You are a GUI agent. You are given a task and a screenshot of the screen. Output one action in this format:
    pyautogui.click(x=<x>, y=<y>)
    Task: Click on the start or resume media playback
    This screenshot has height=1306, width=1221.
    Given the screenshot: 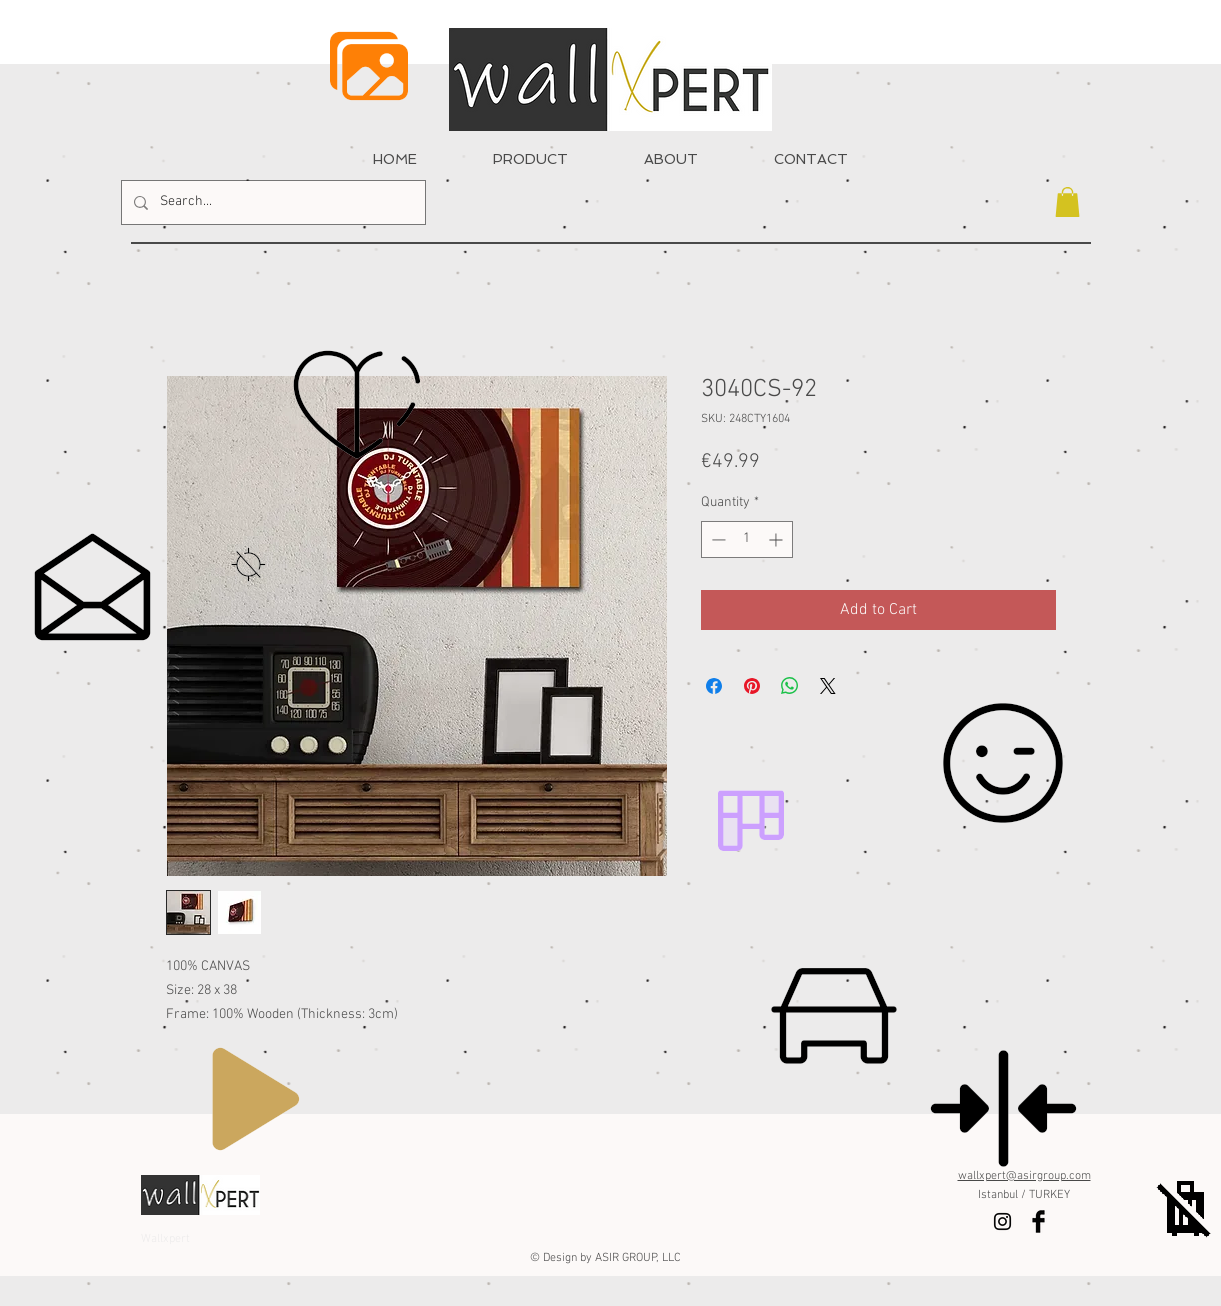 What is the action you would take?
    pyautogui.click(x=244, y=1099)
    